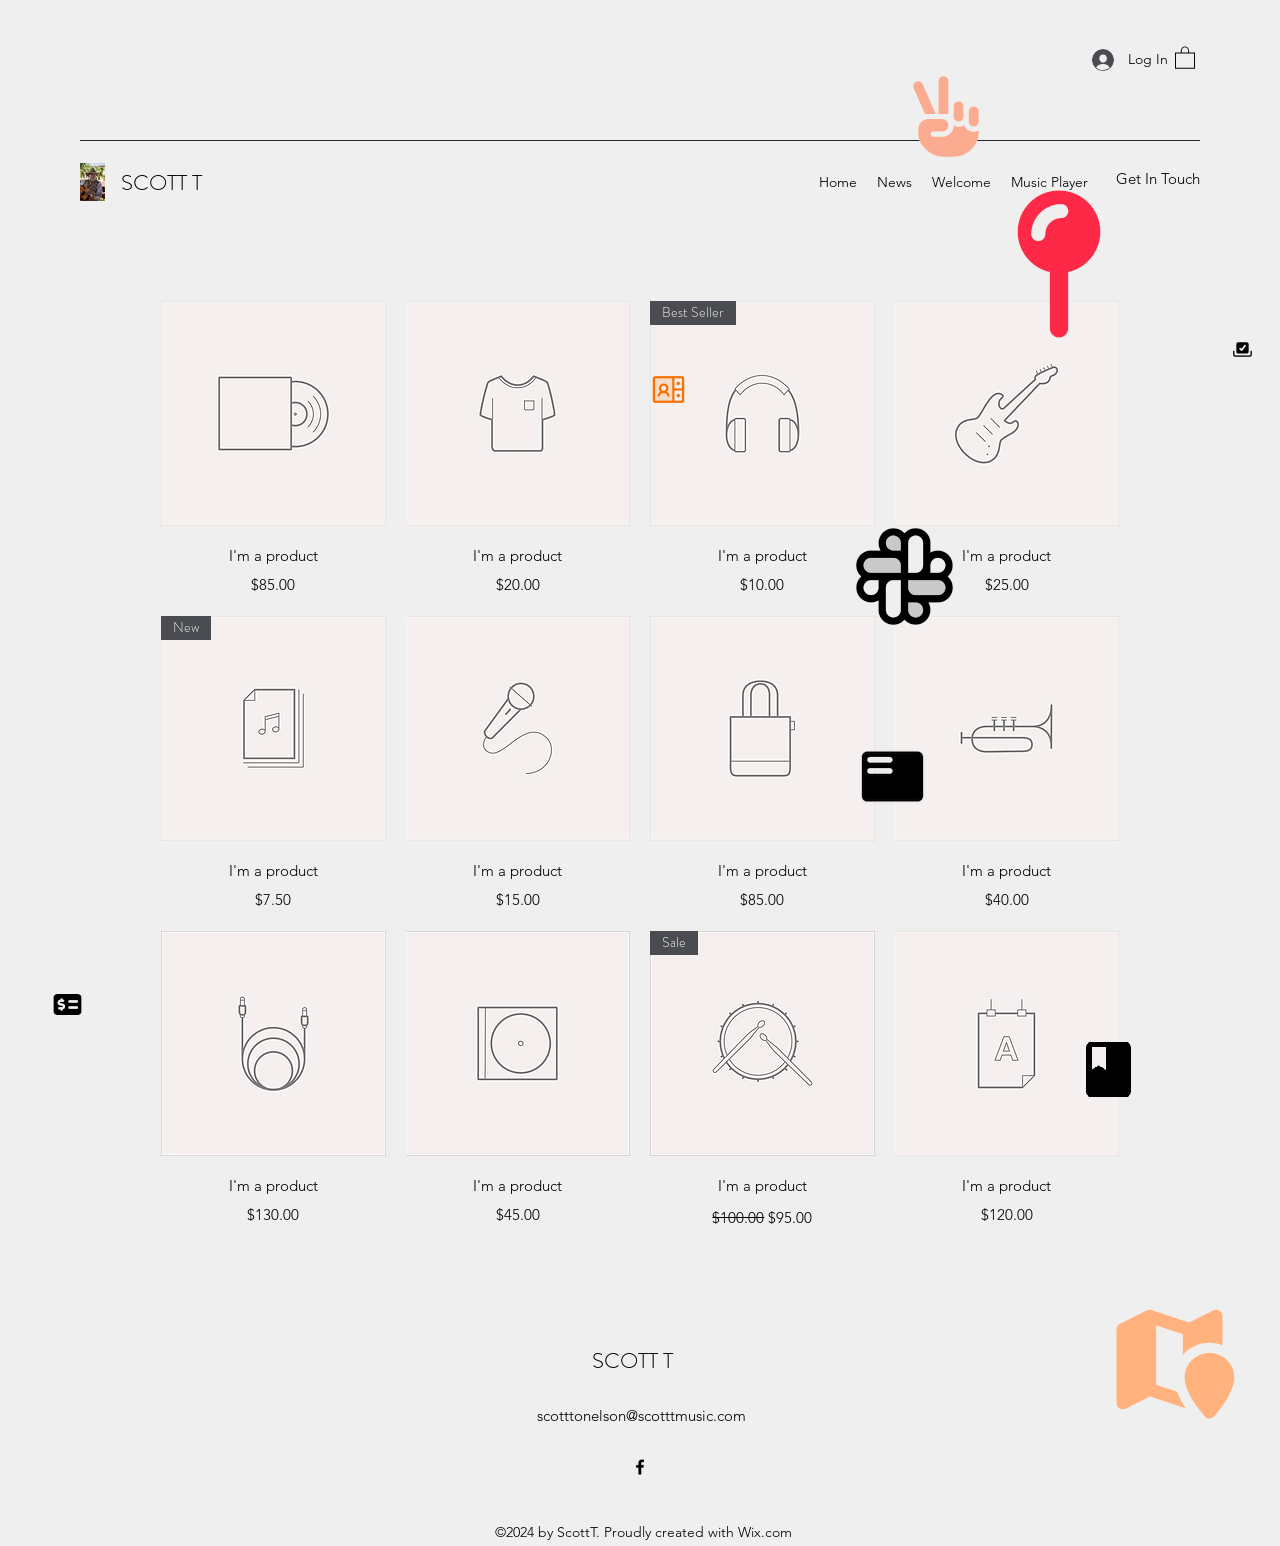  What do you see at coordinates (668, 389) in the screenshot?
I see `start or join a video conference` at bounding box center [668, 389].